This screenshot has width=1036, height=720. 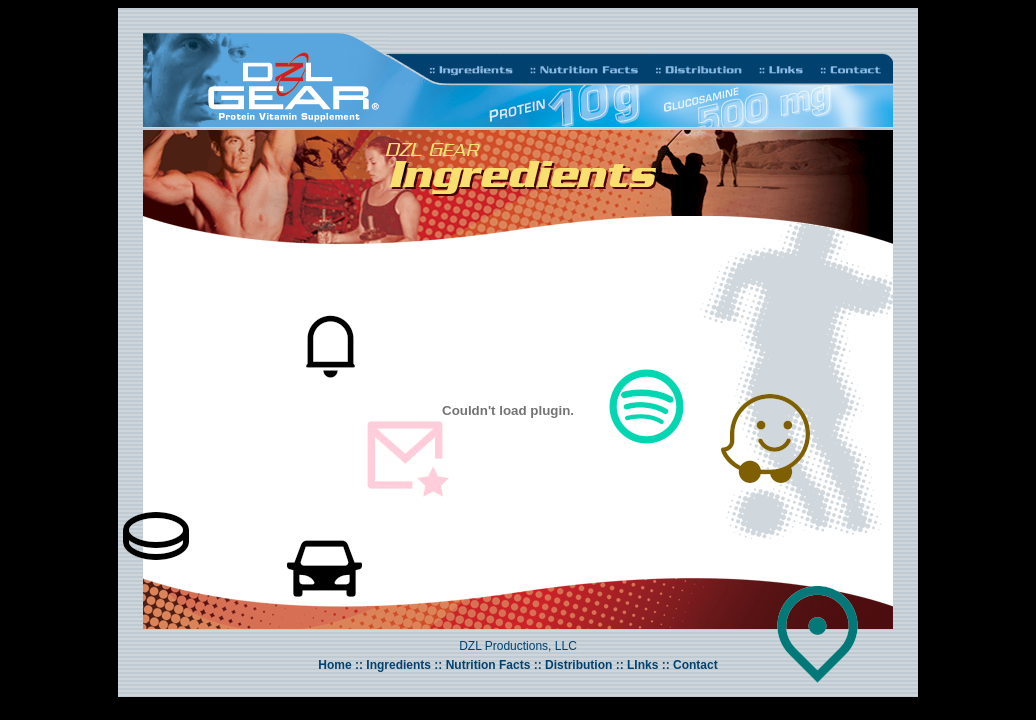 I want to click on open Waze navigation app, so click(x=765, y=438).